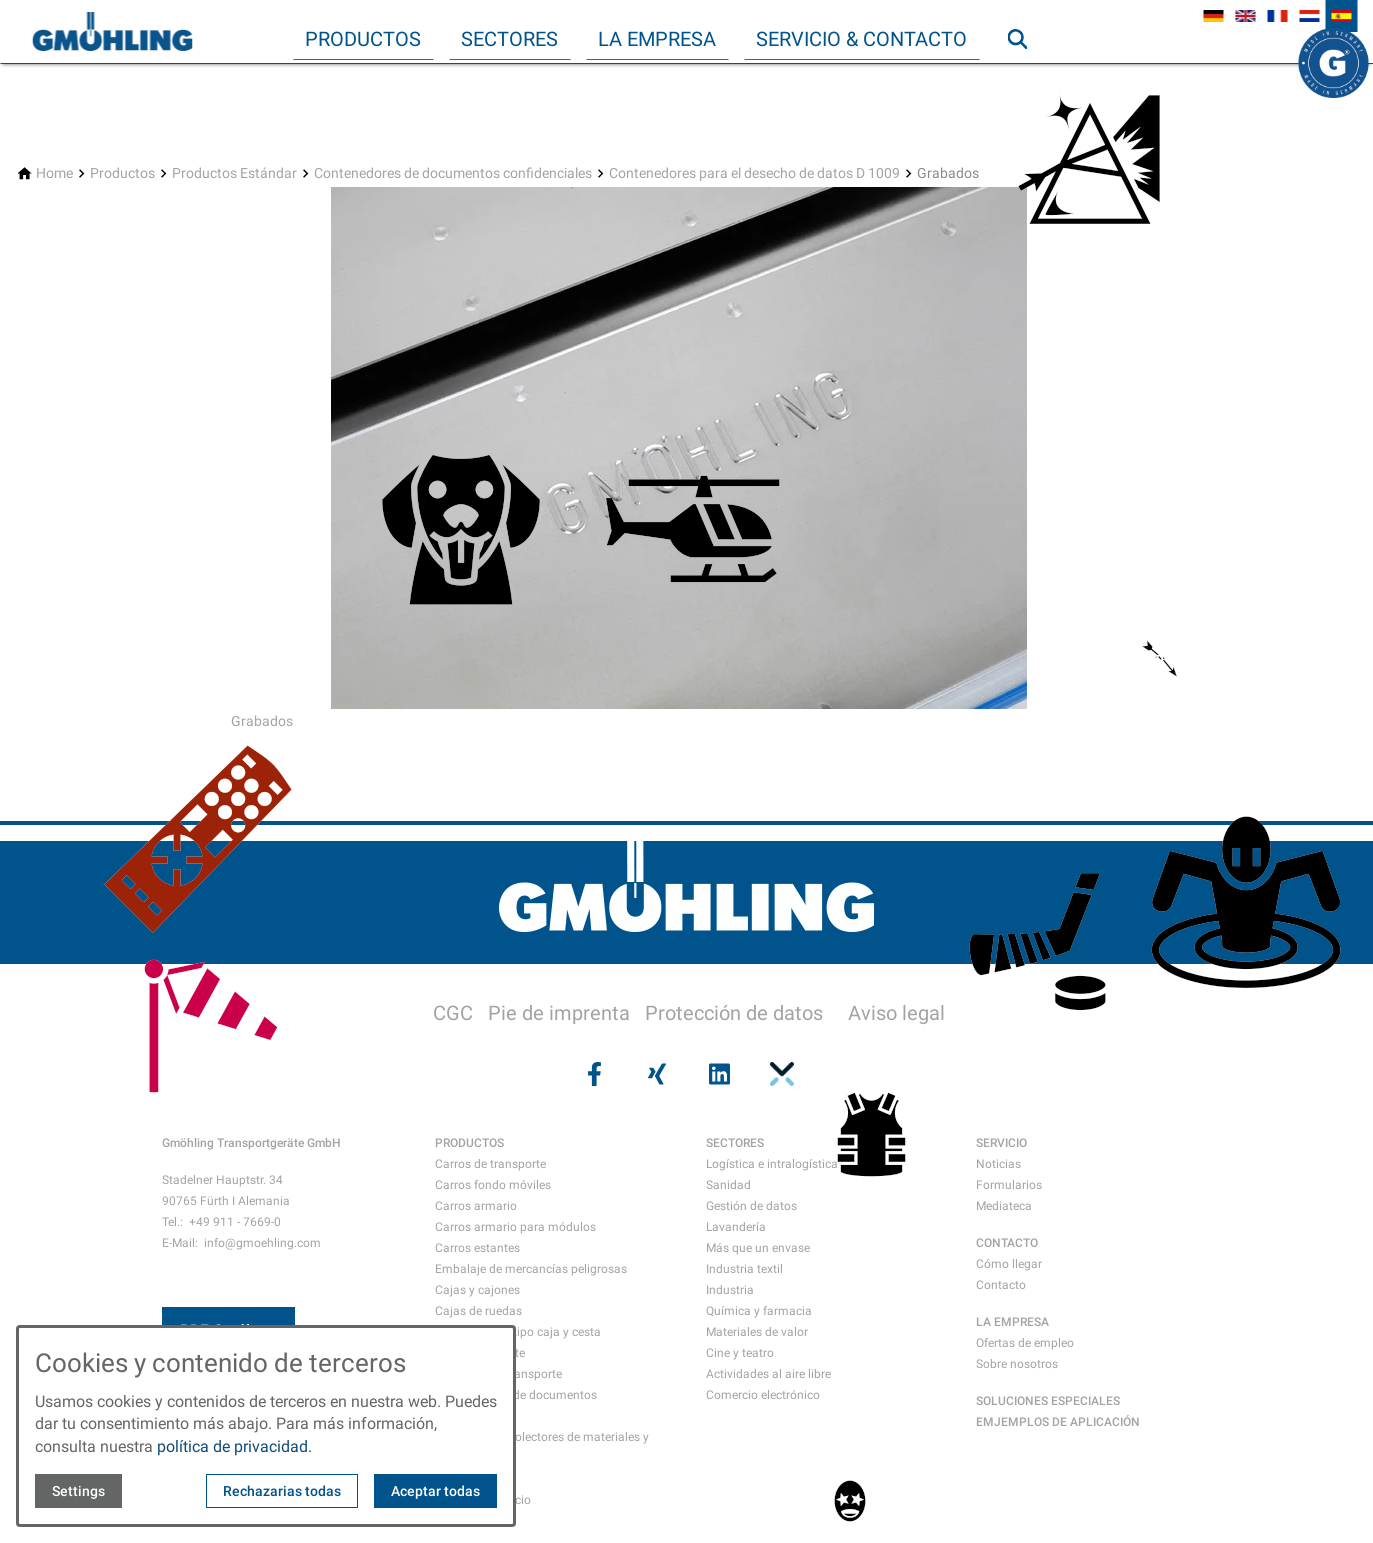  What do you see at coordinates (871, 1134) in the screenshot?
I see `equip body armor or protective gear` at bounding box center [871, 1134].